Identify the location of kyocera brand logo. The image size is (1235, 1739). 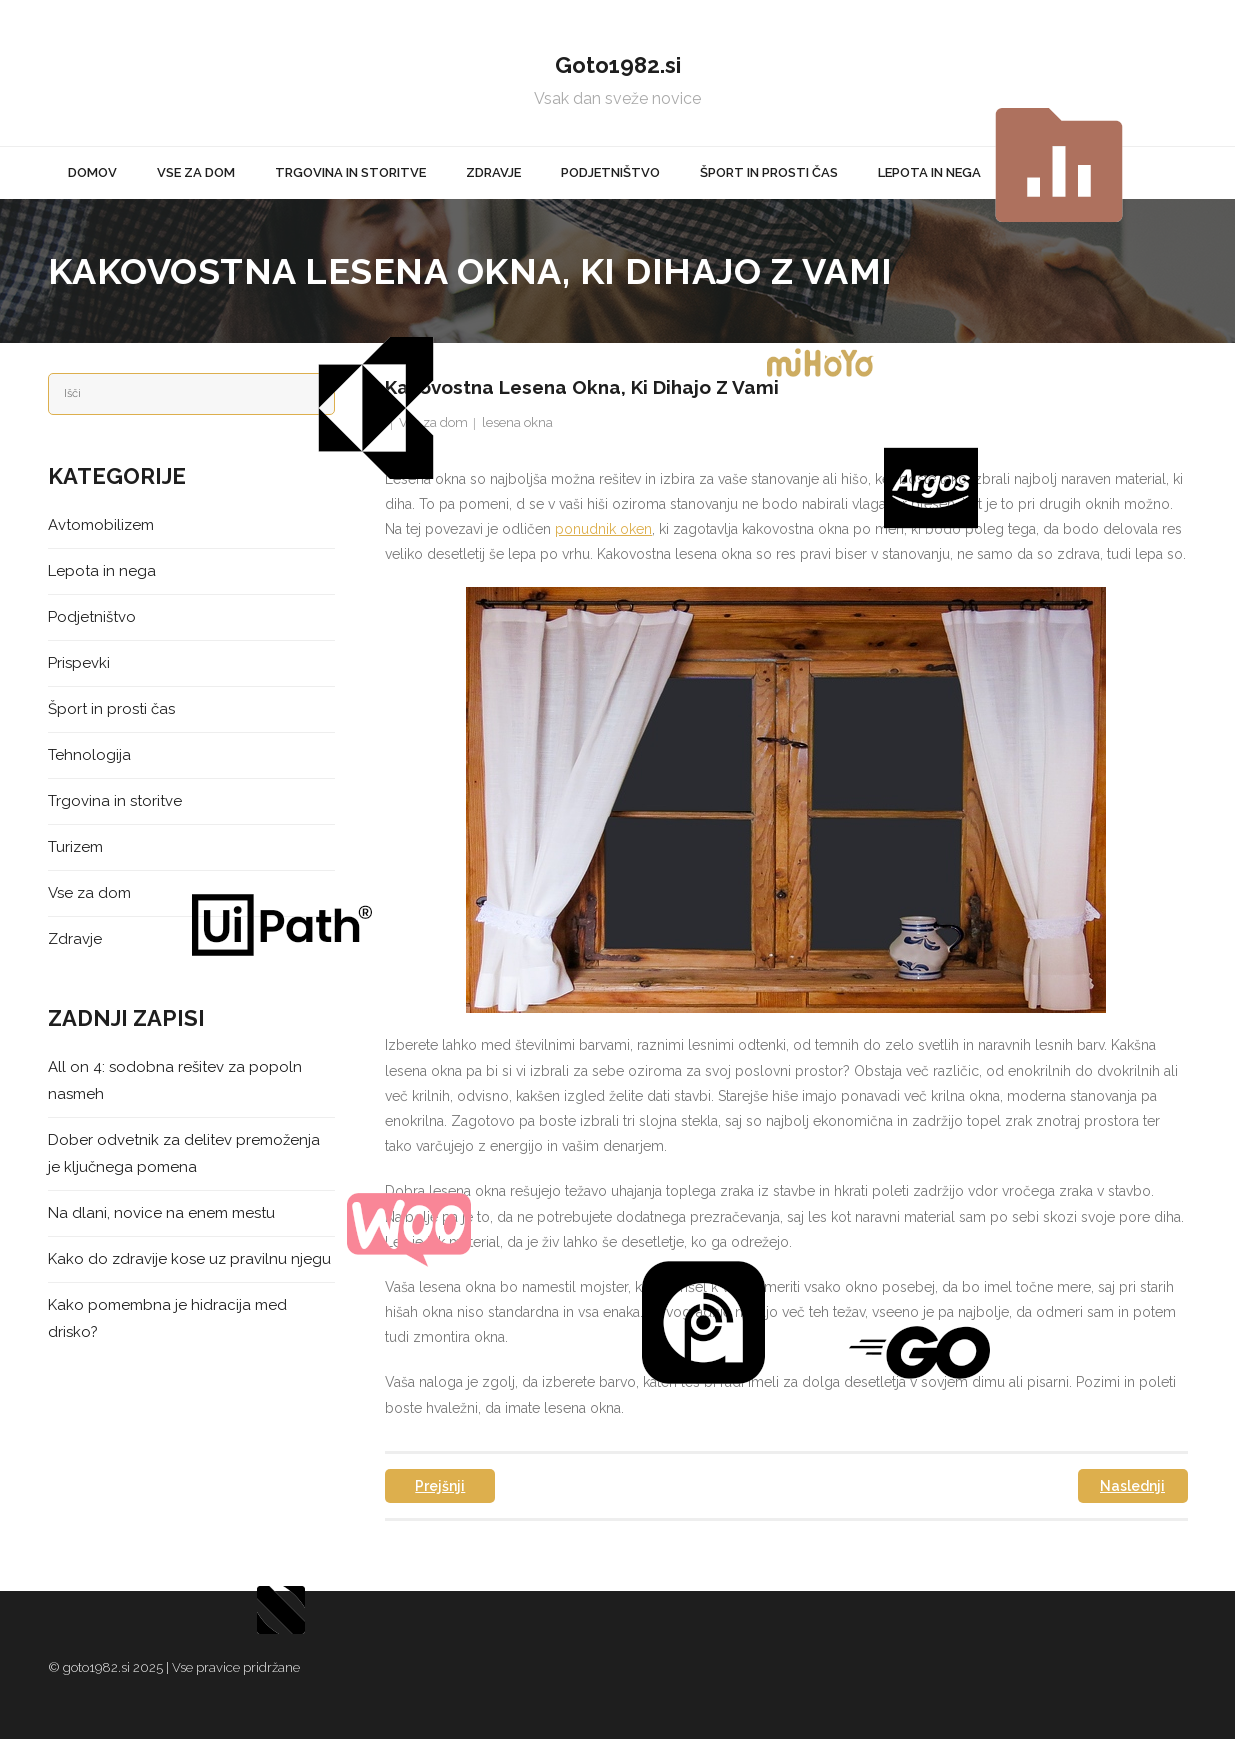
(376, 408).